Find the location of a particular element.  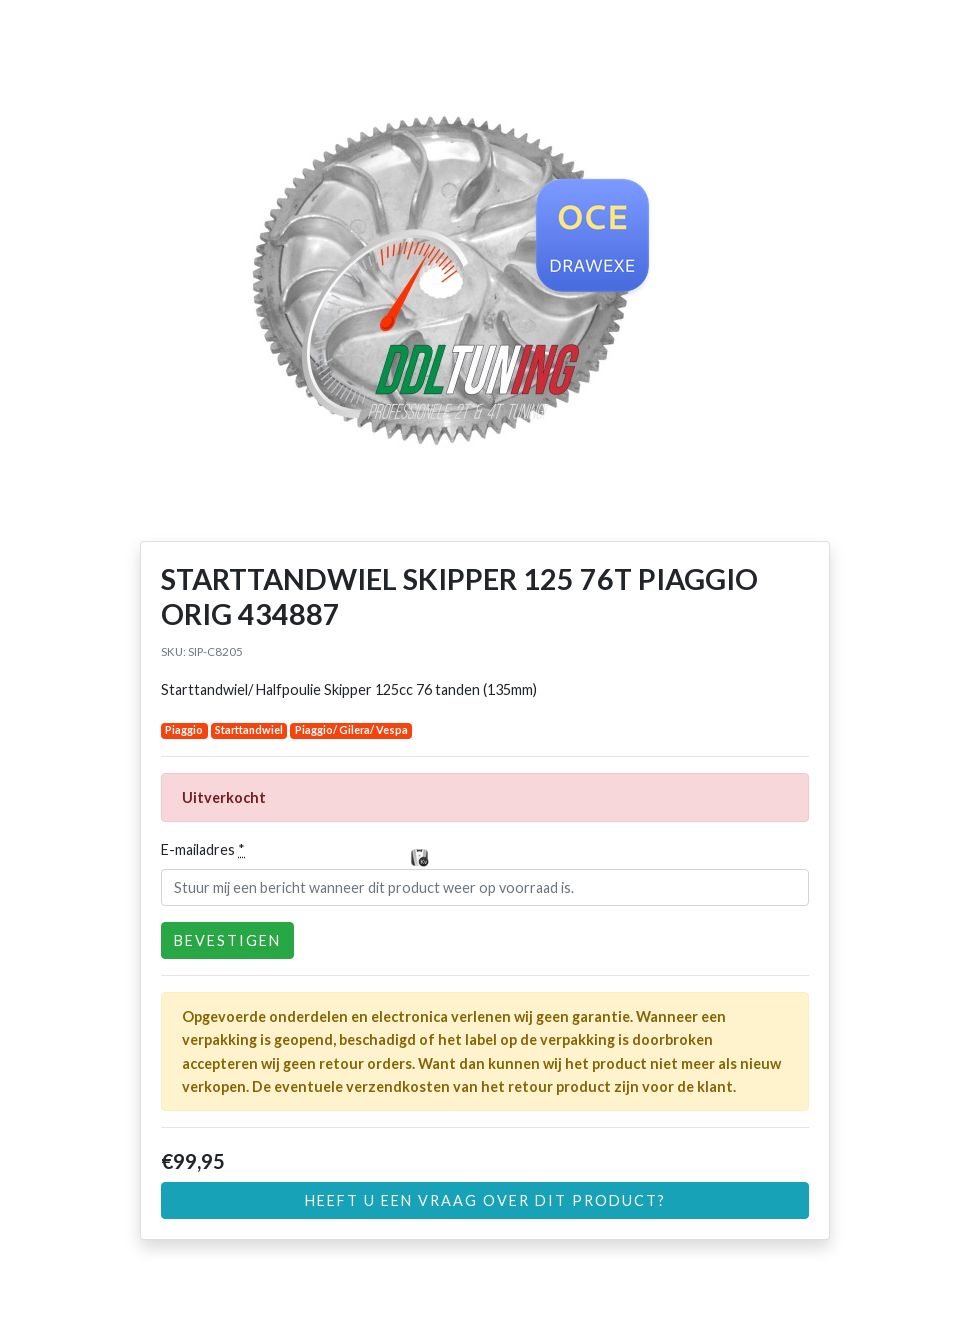

open OCE DRAWEXE application is located at coordinates (592, 235).